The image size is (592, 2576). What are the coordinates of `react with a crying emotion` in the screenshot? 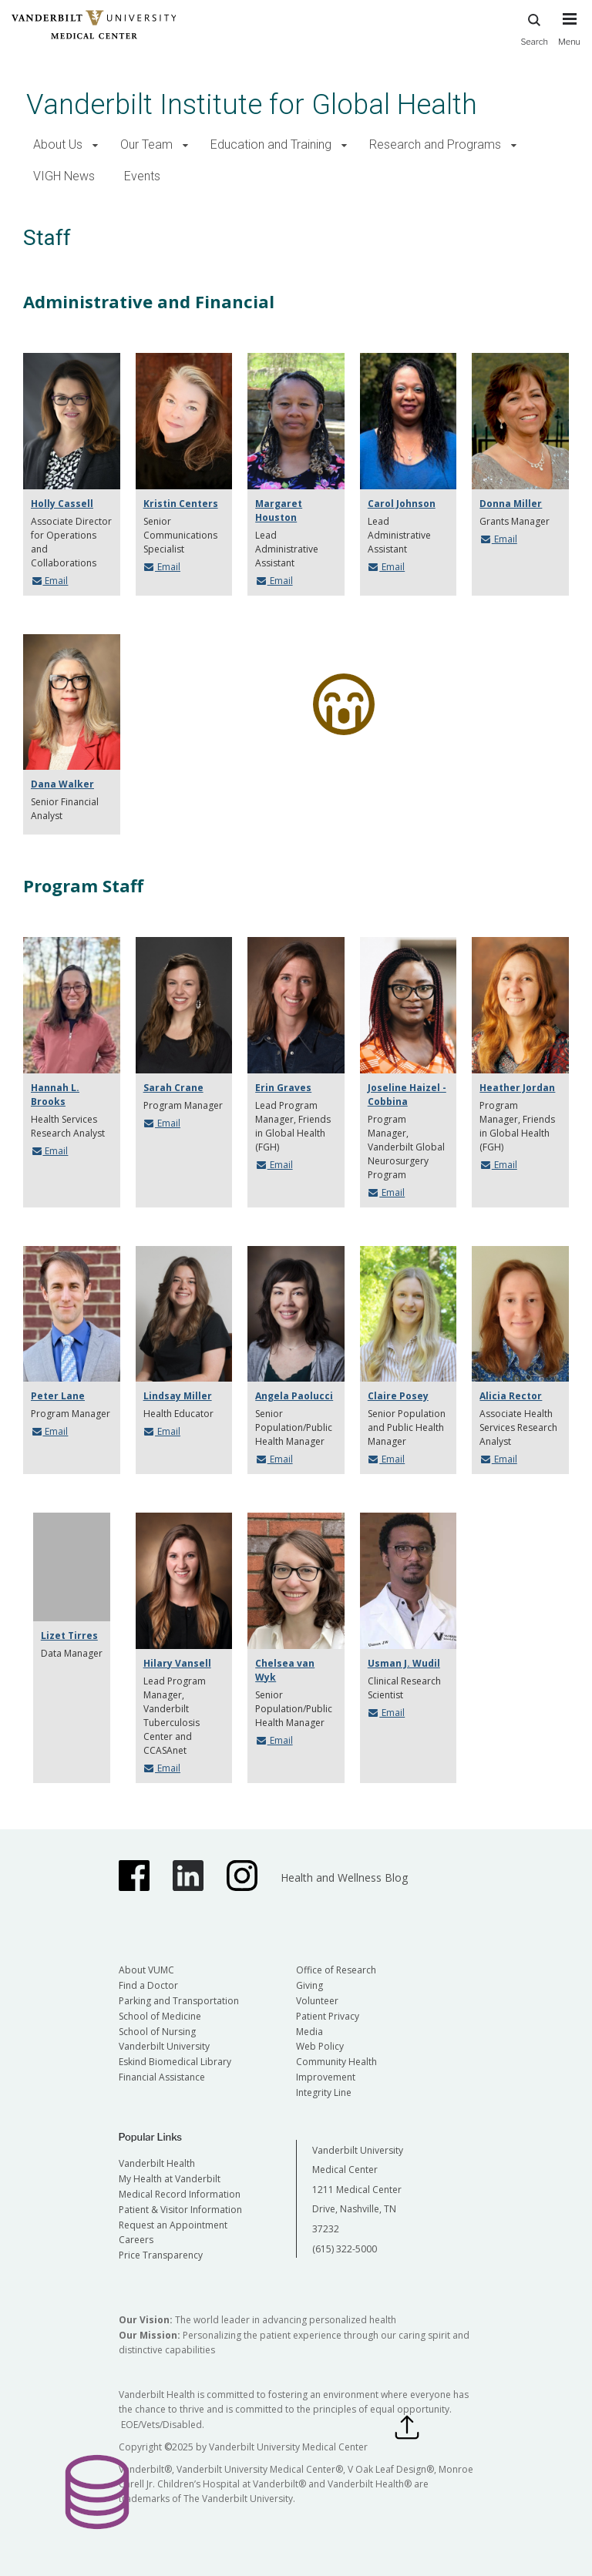 It's located at (344, 704).